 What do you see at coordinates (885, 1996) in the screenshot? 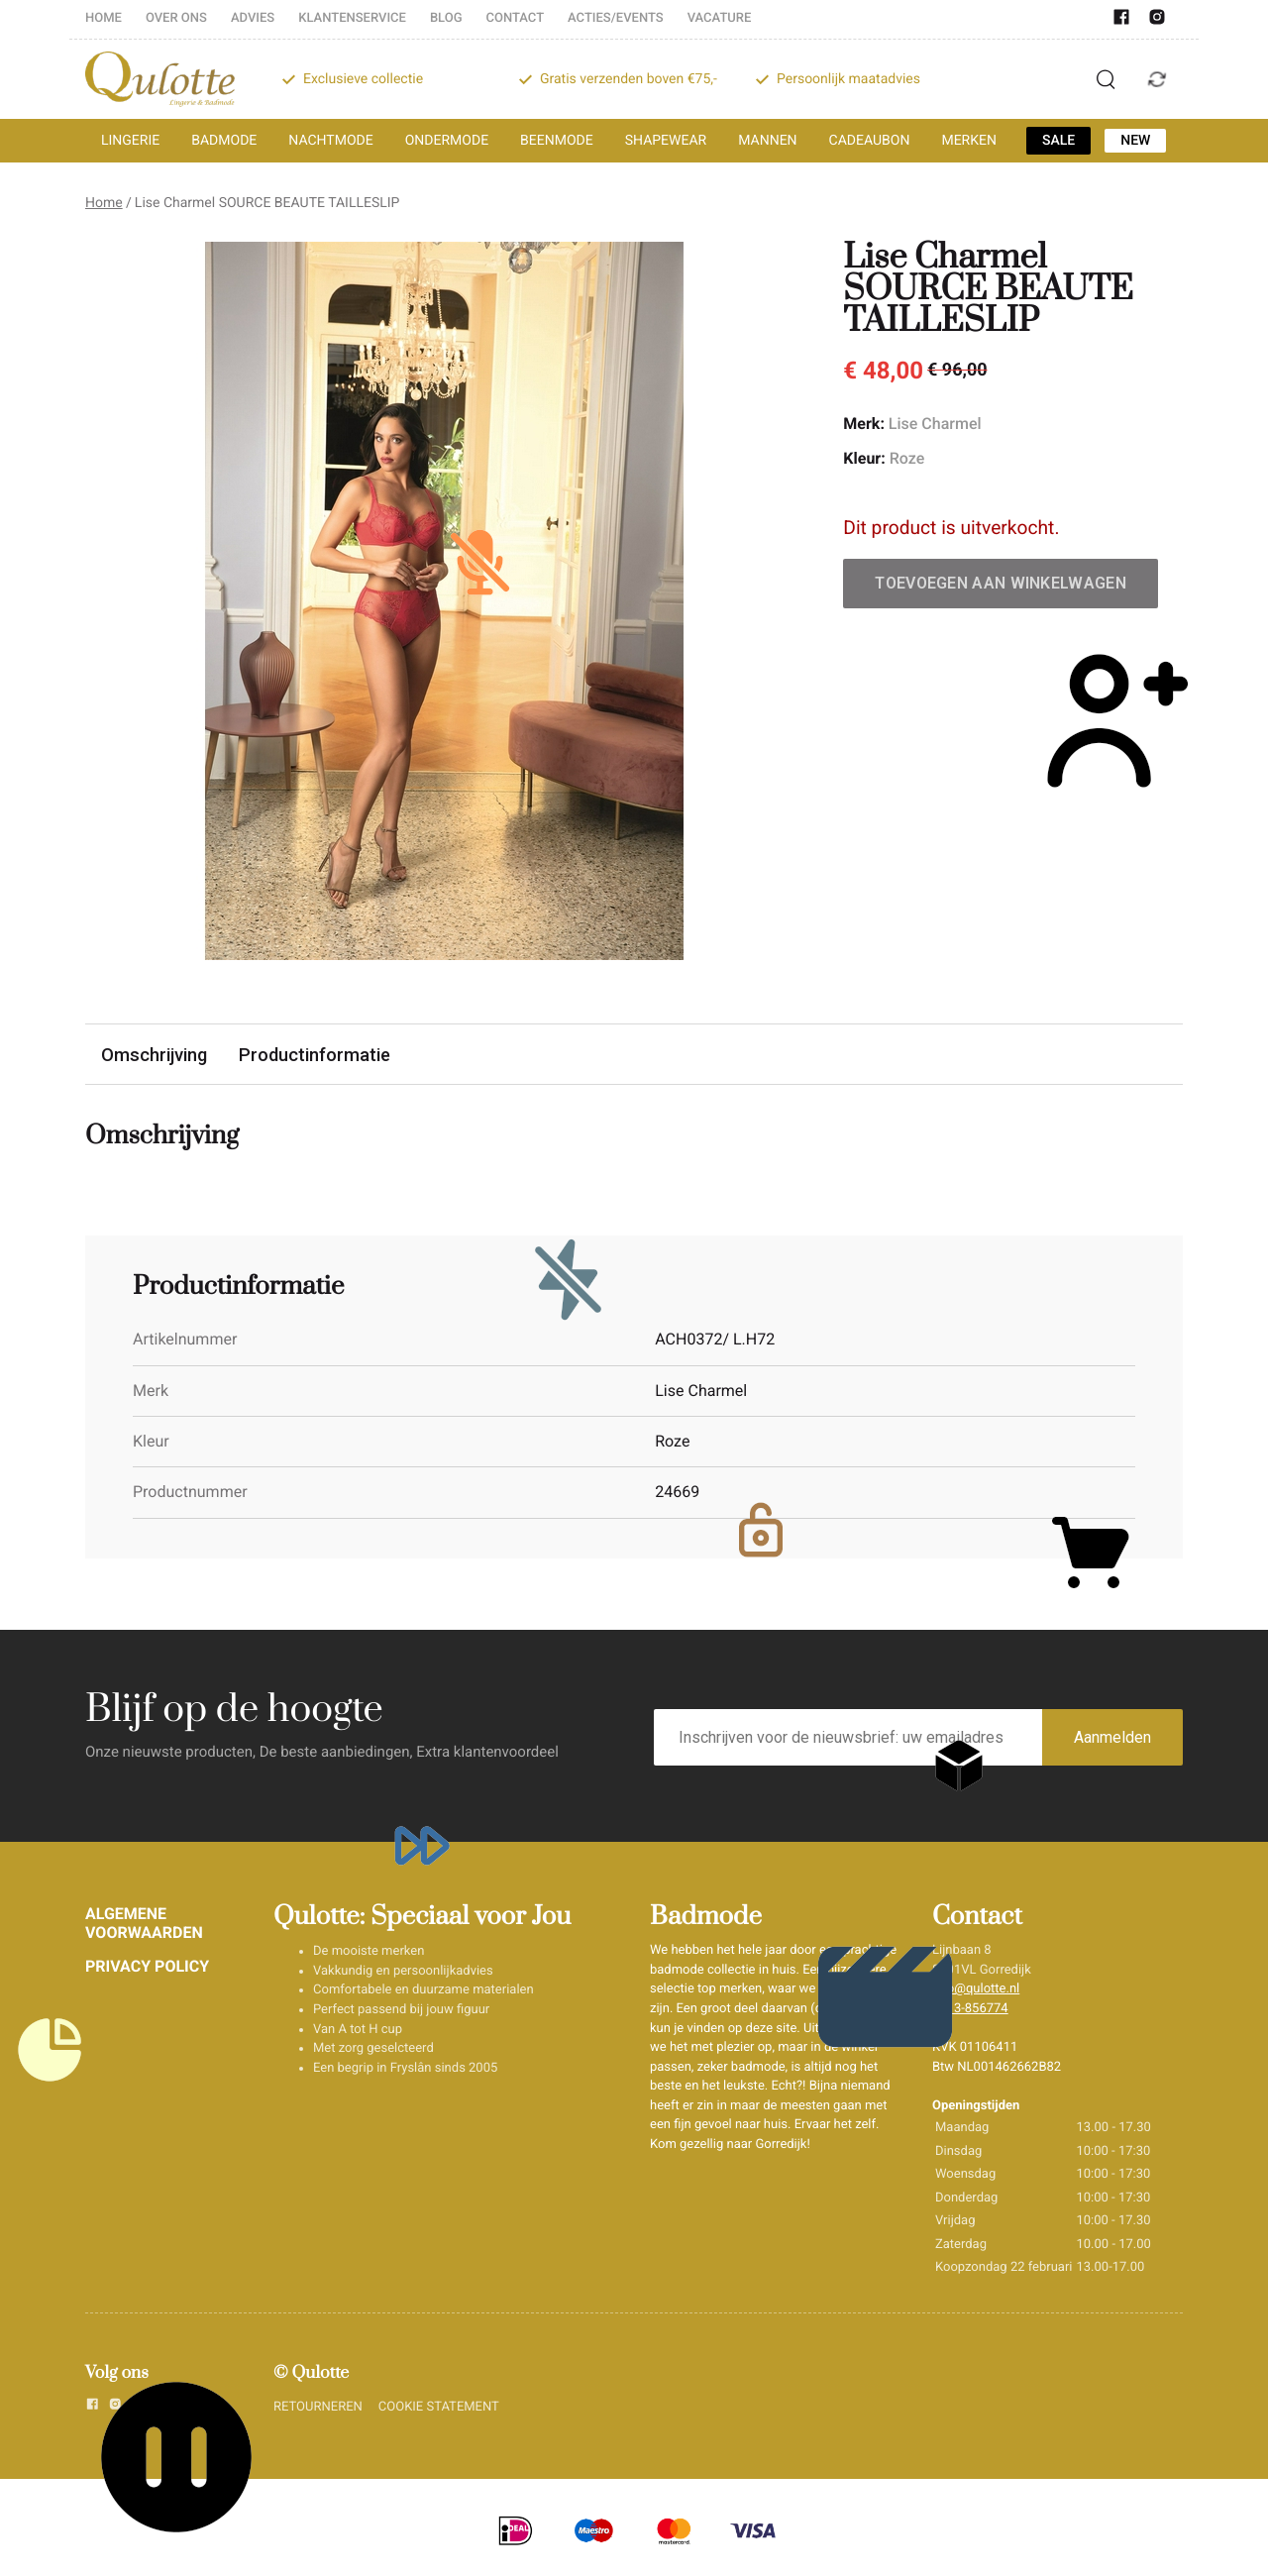
I see `access video or film content` at bounding box center [885, 1996].